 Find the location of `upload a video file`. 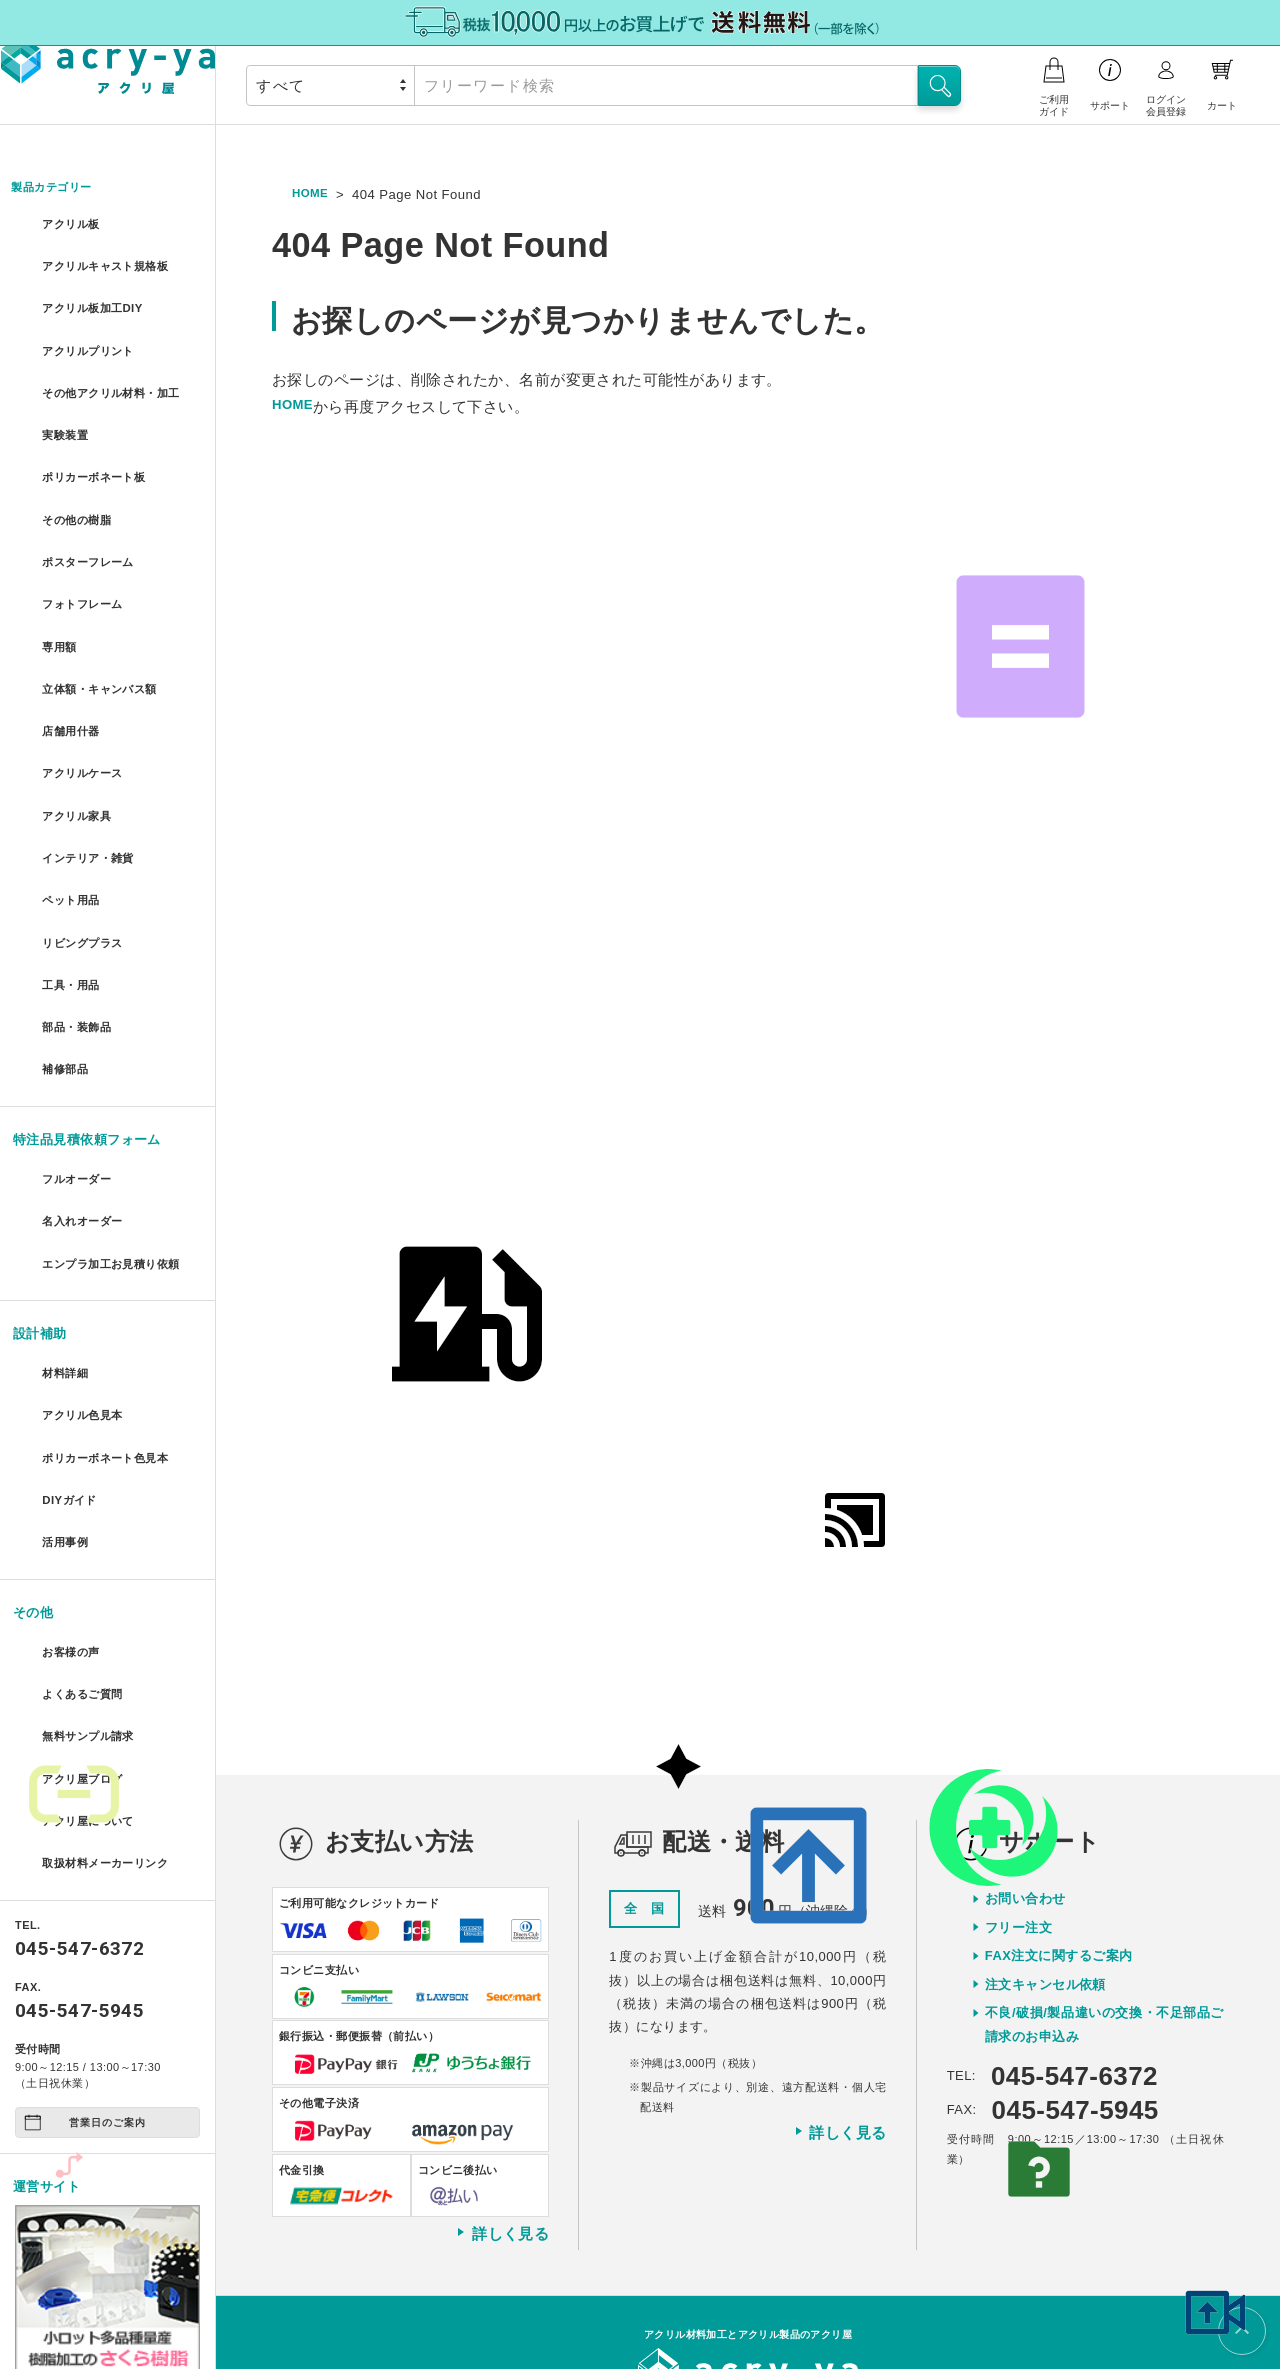

upload a video file is located at coordinates (1215, 2312).